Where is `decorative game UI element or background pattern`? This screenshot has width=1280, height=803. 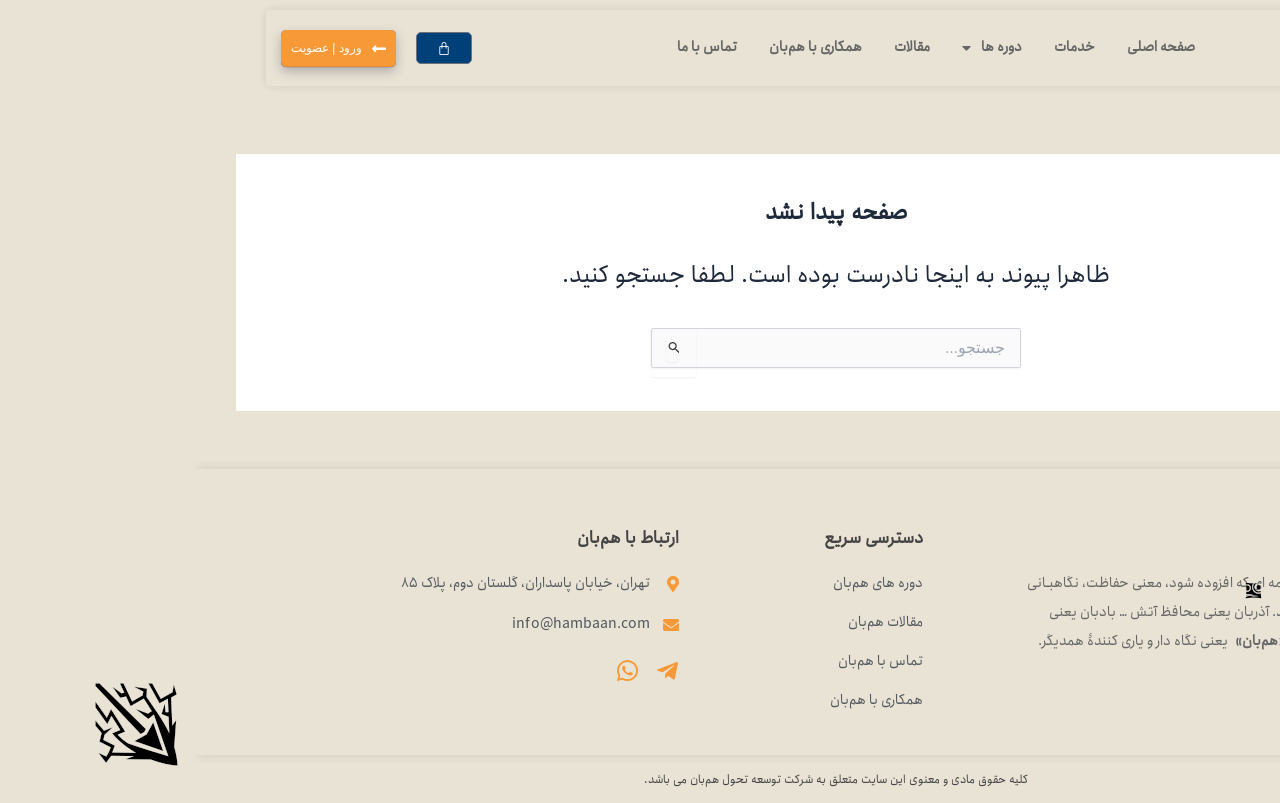
decorative game UI element or background pattern is located at coordinates (1253, 590).